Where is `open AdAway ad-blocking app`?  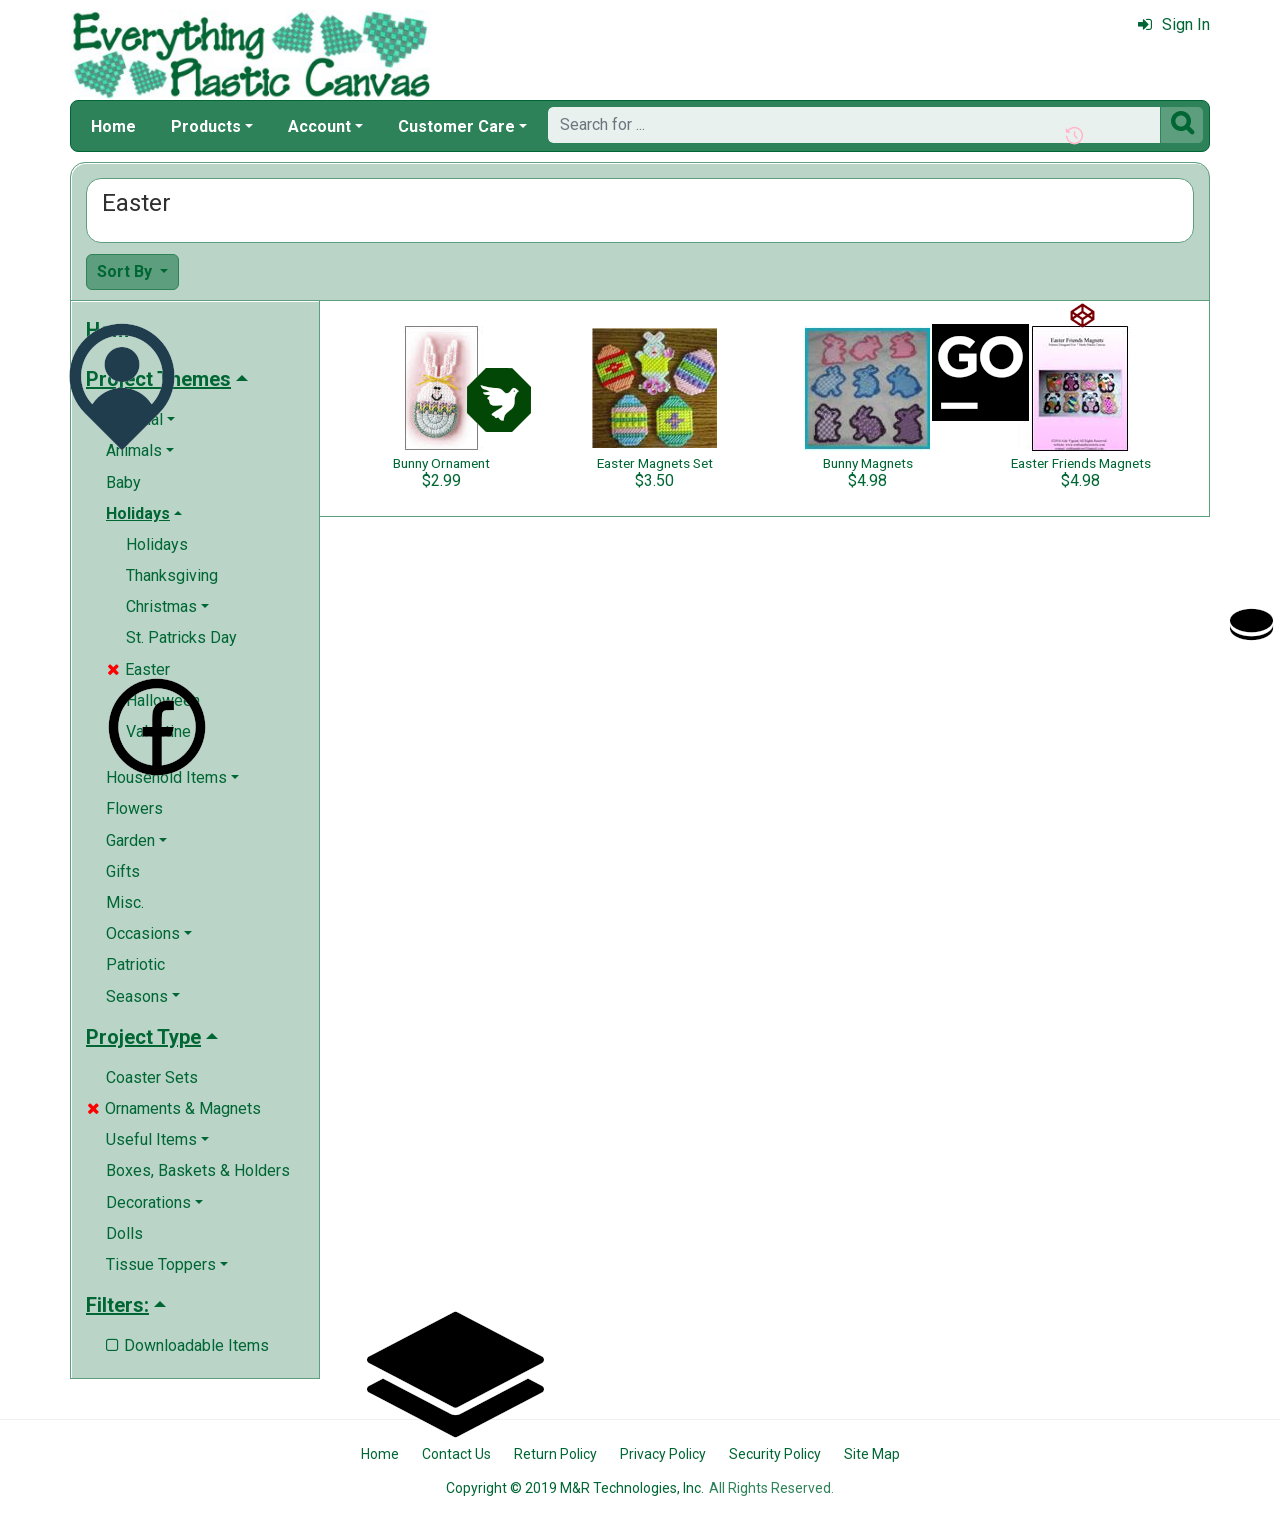 open AdAway ad-blocking app is located at coordinates (499, 400).